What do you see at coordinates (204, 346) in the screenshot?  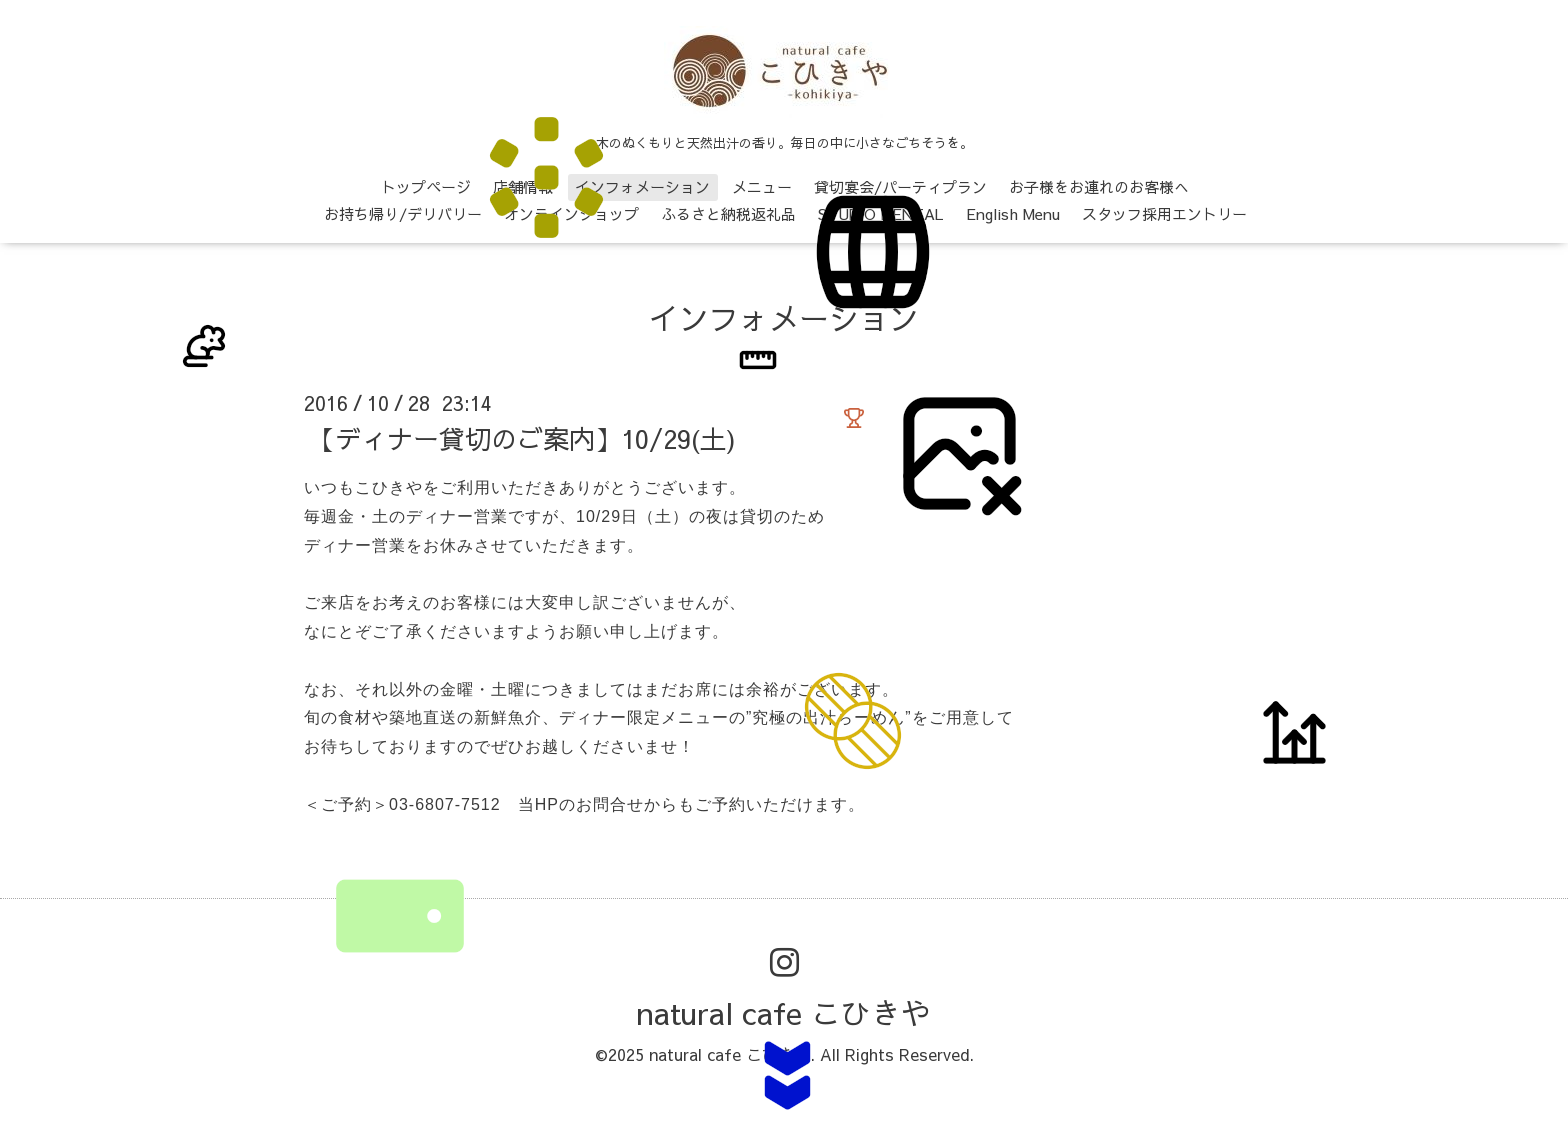 I see `indicates pest control or exterminator services` at bounding box center [204, 346].